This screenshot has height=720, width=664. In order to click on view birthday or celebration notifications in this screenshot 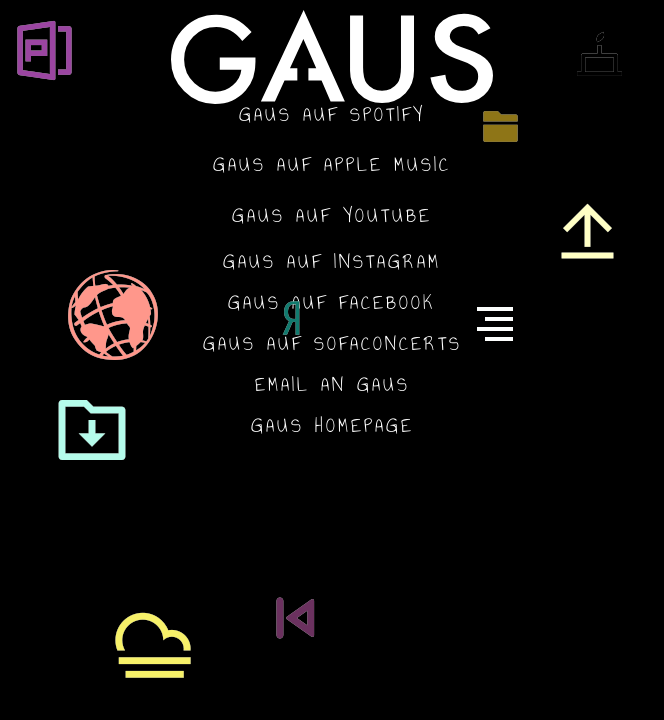, I will do `click(599, 55)`.